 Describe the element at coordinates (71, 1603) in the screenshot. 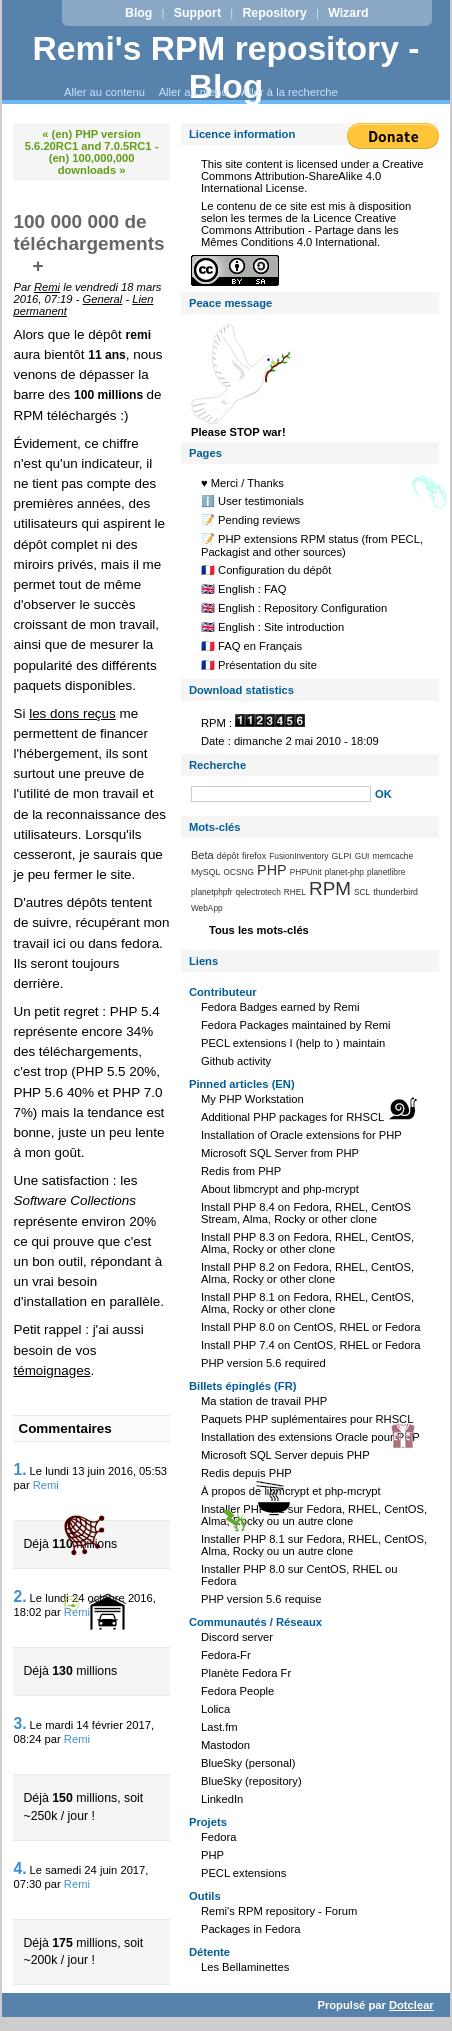

I see `access aquarium or fish tank features` at that location.